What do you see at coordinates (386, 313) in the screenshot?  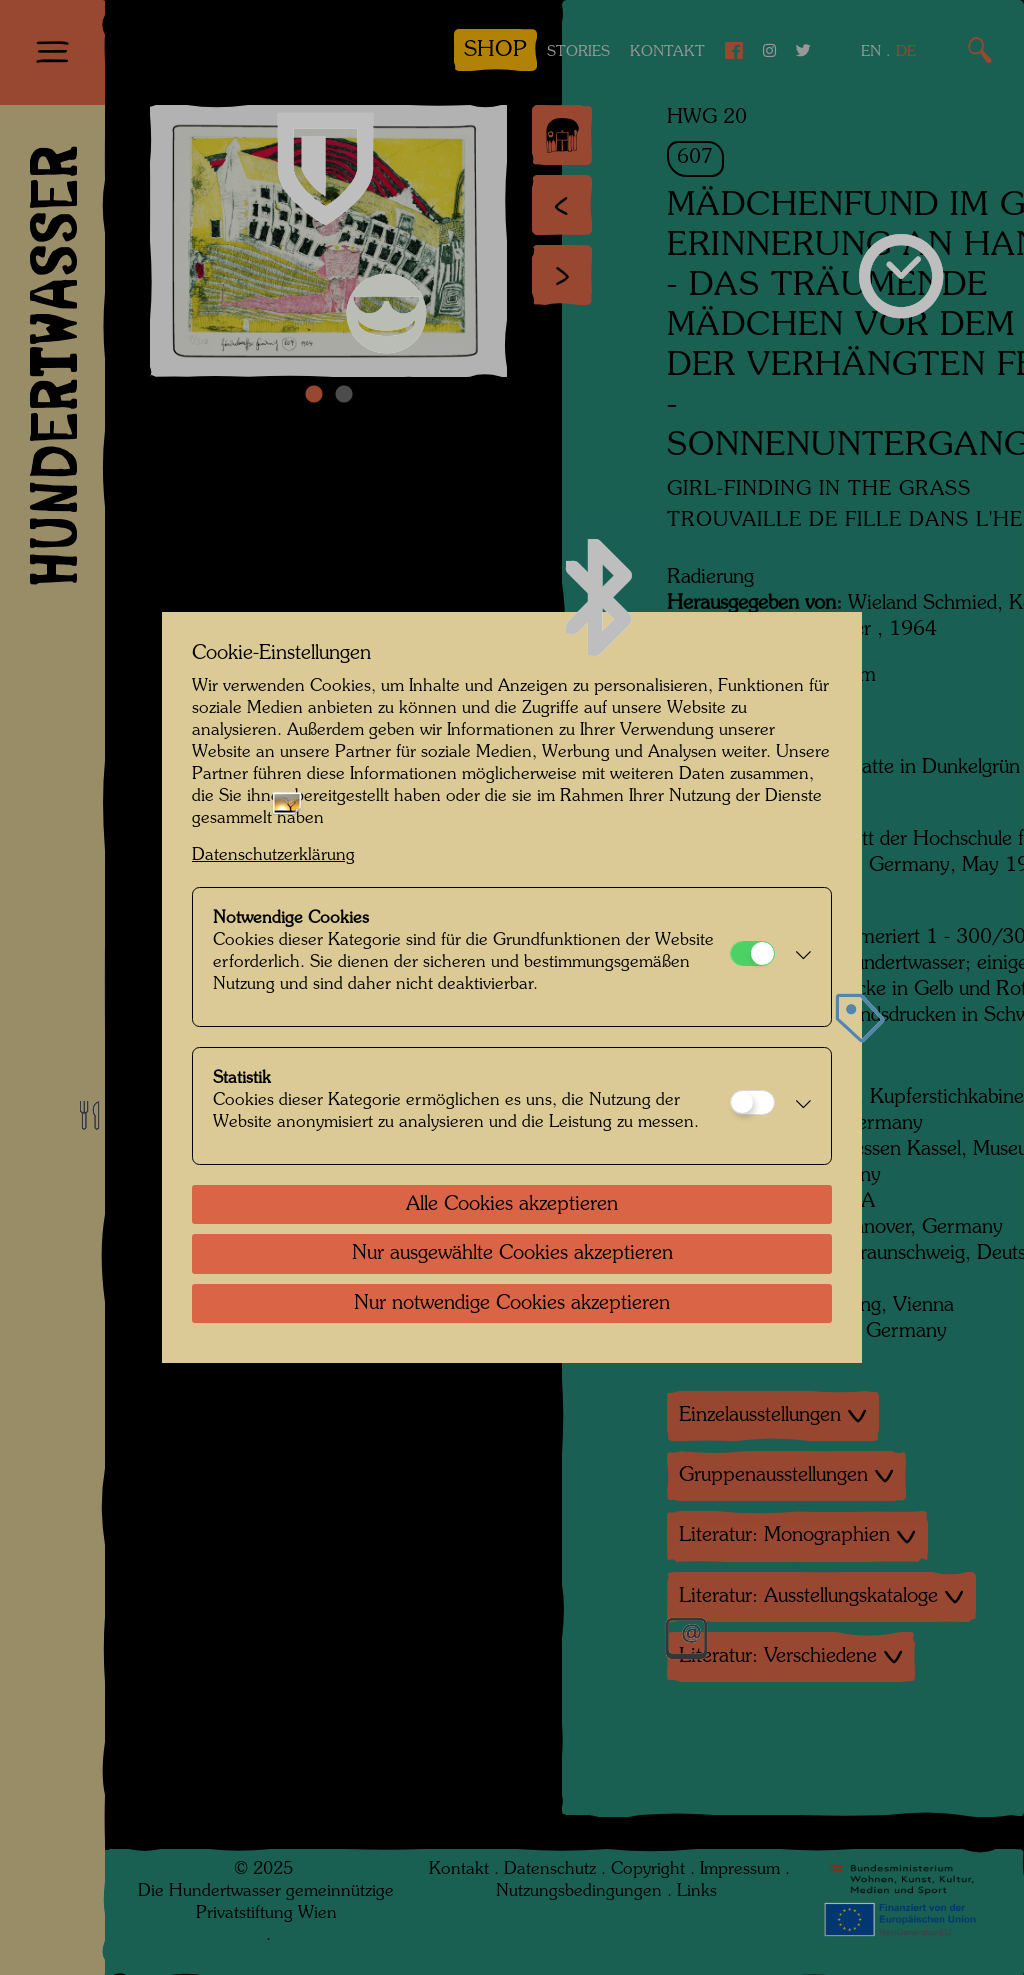 I see `react with a cool or confident emoji` at bounding box center [386, 313].